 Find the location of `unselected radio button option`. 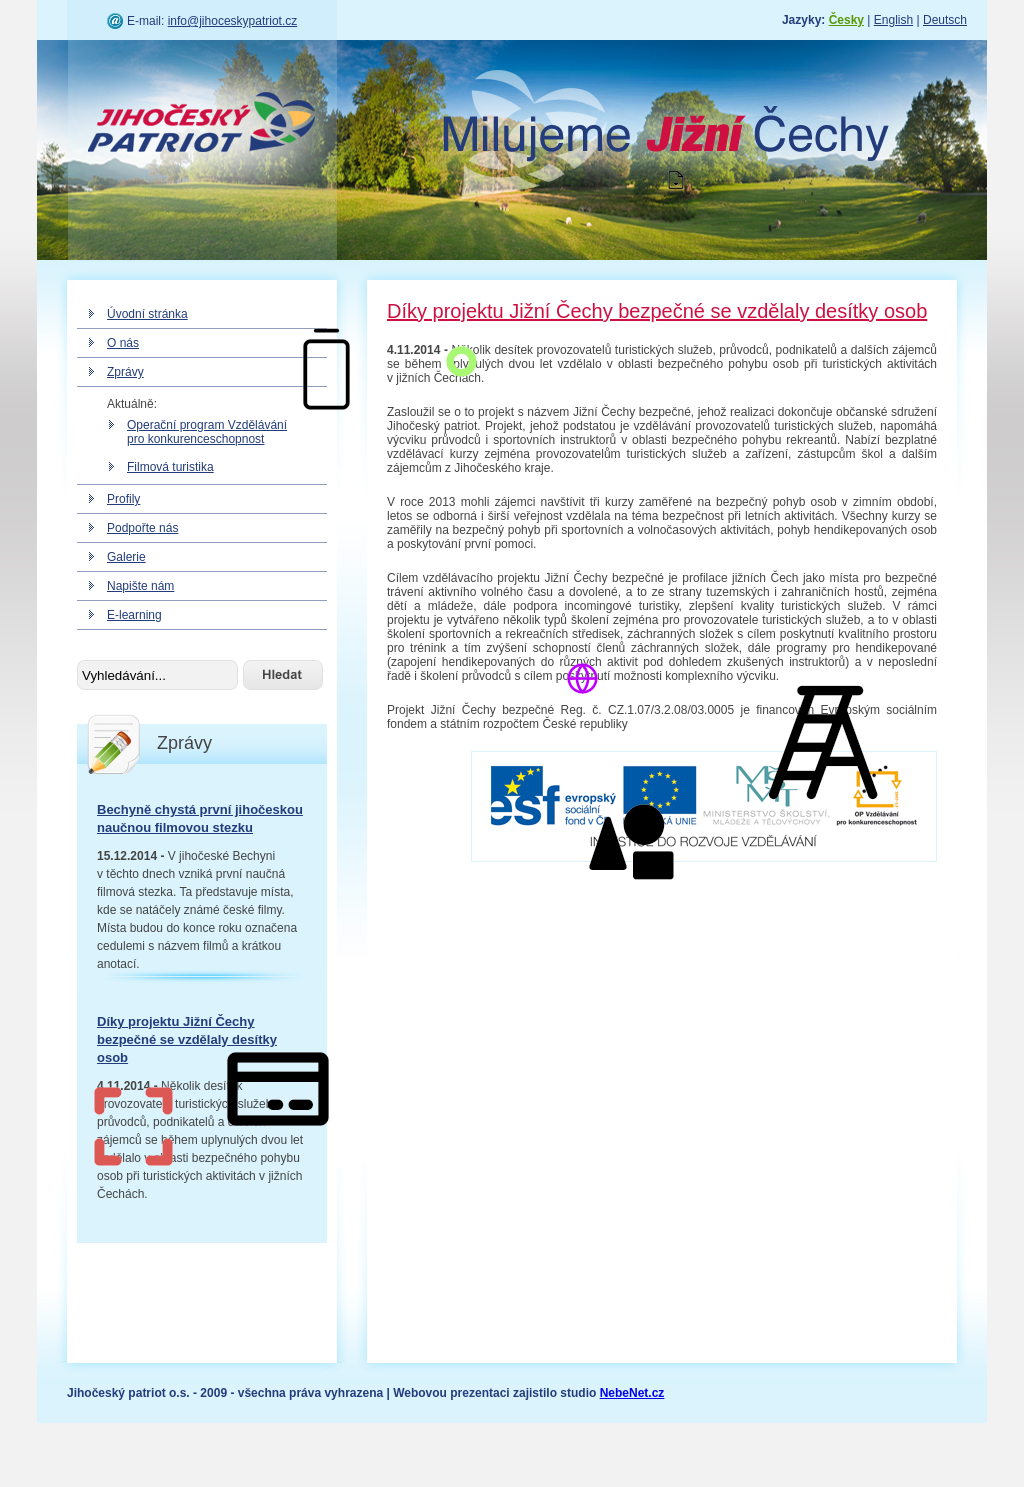

unselected radio button option is located at coordinates (461, 361).